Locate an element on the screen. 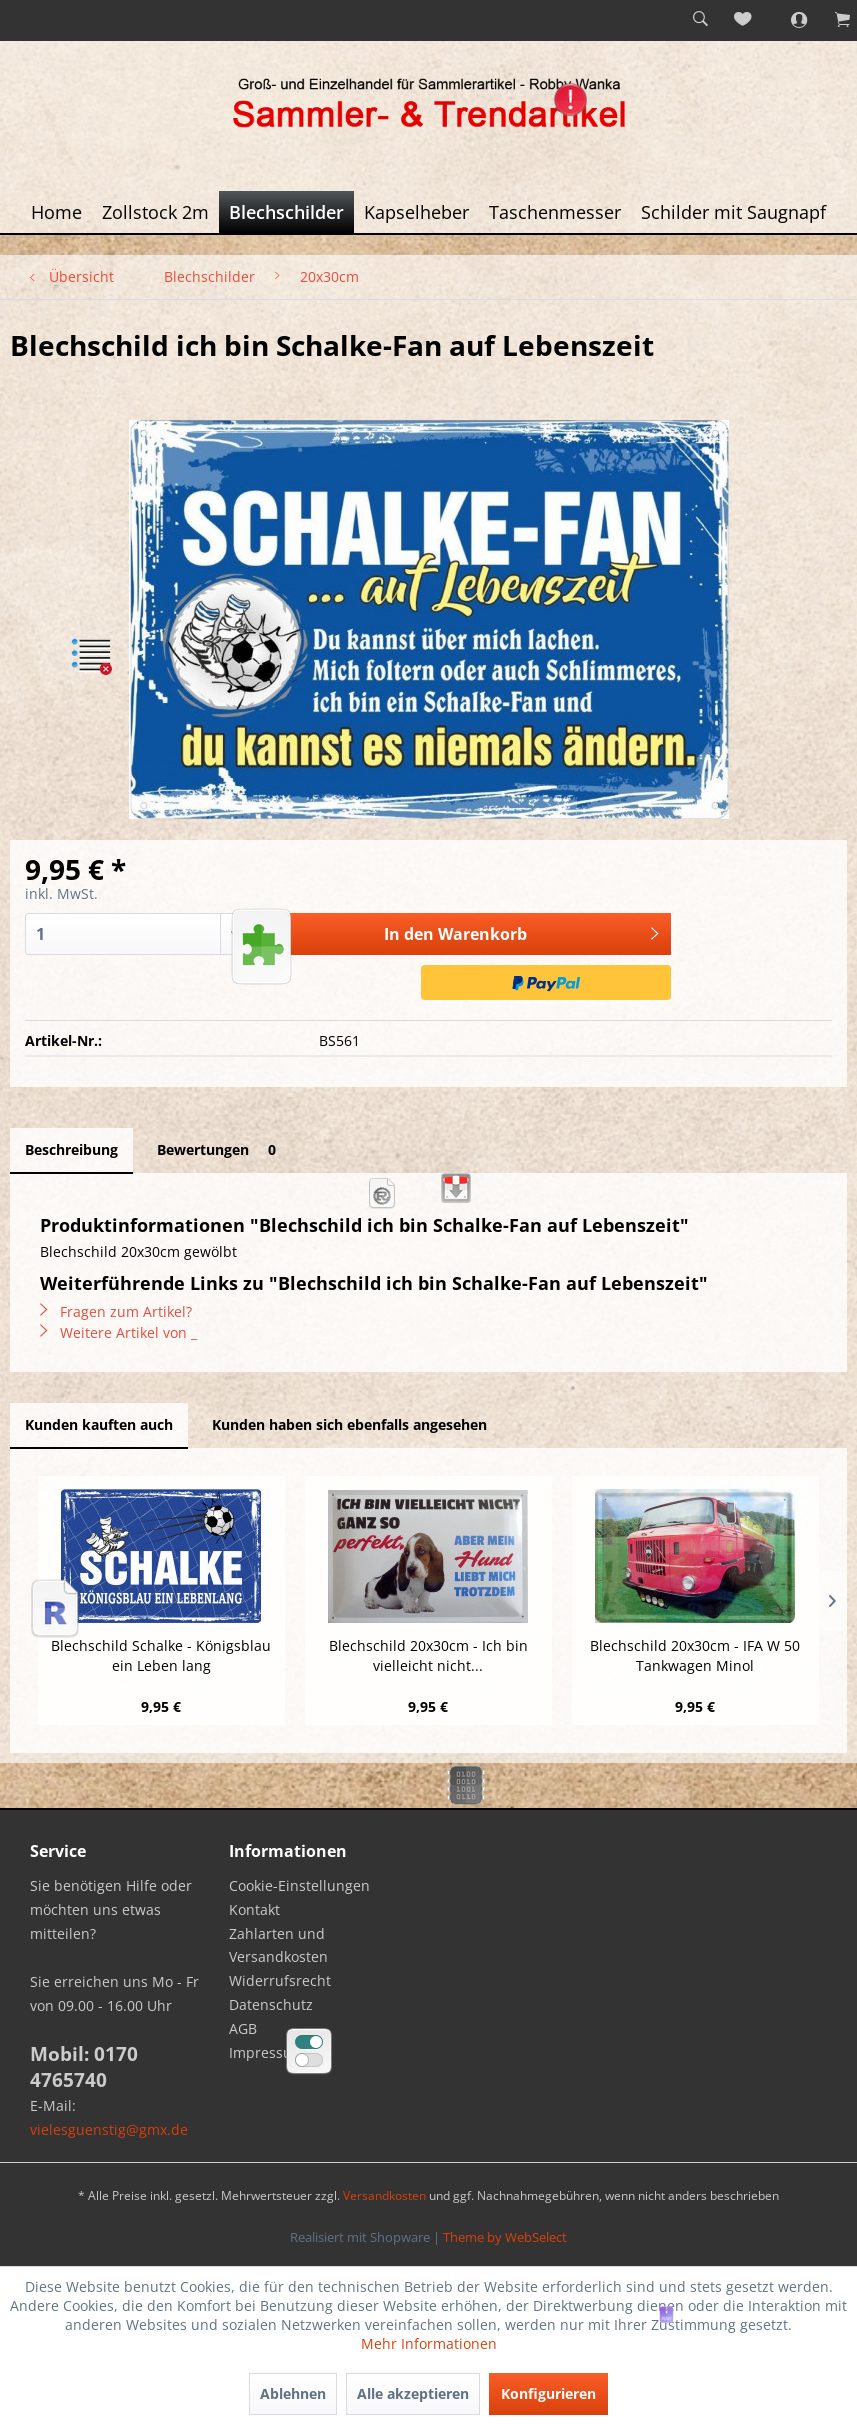 This screenshot has height=2425, width=857. an R programming language source file is located at coordinates (55, 1608).